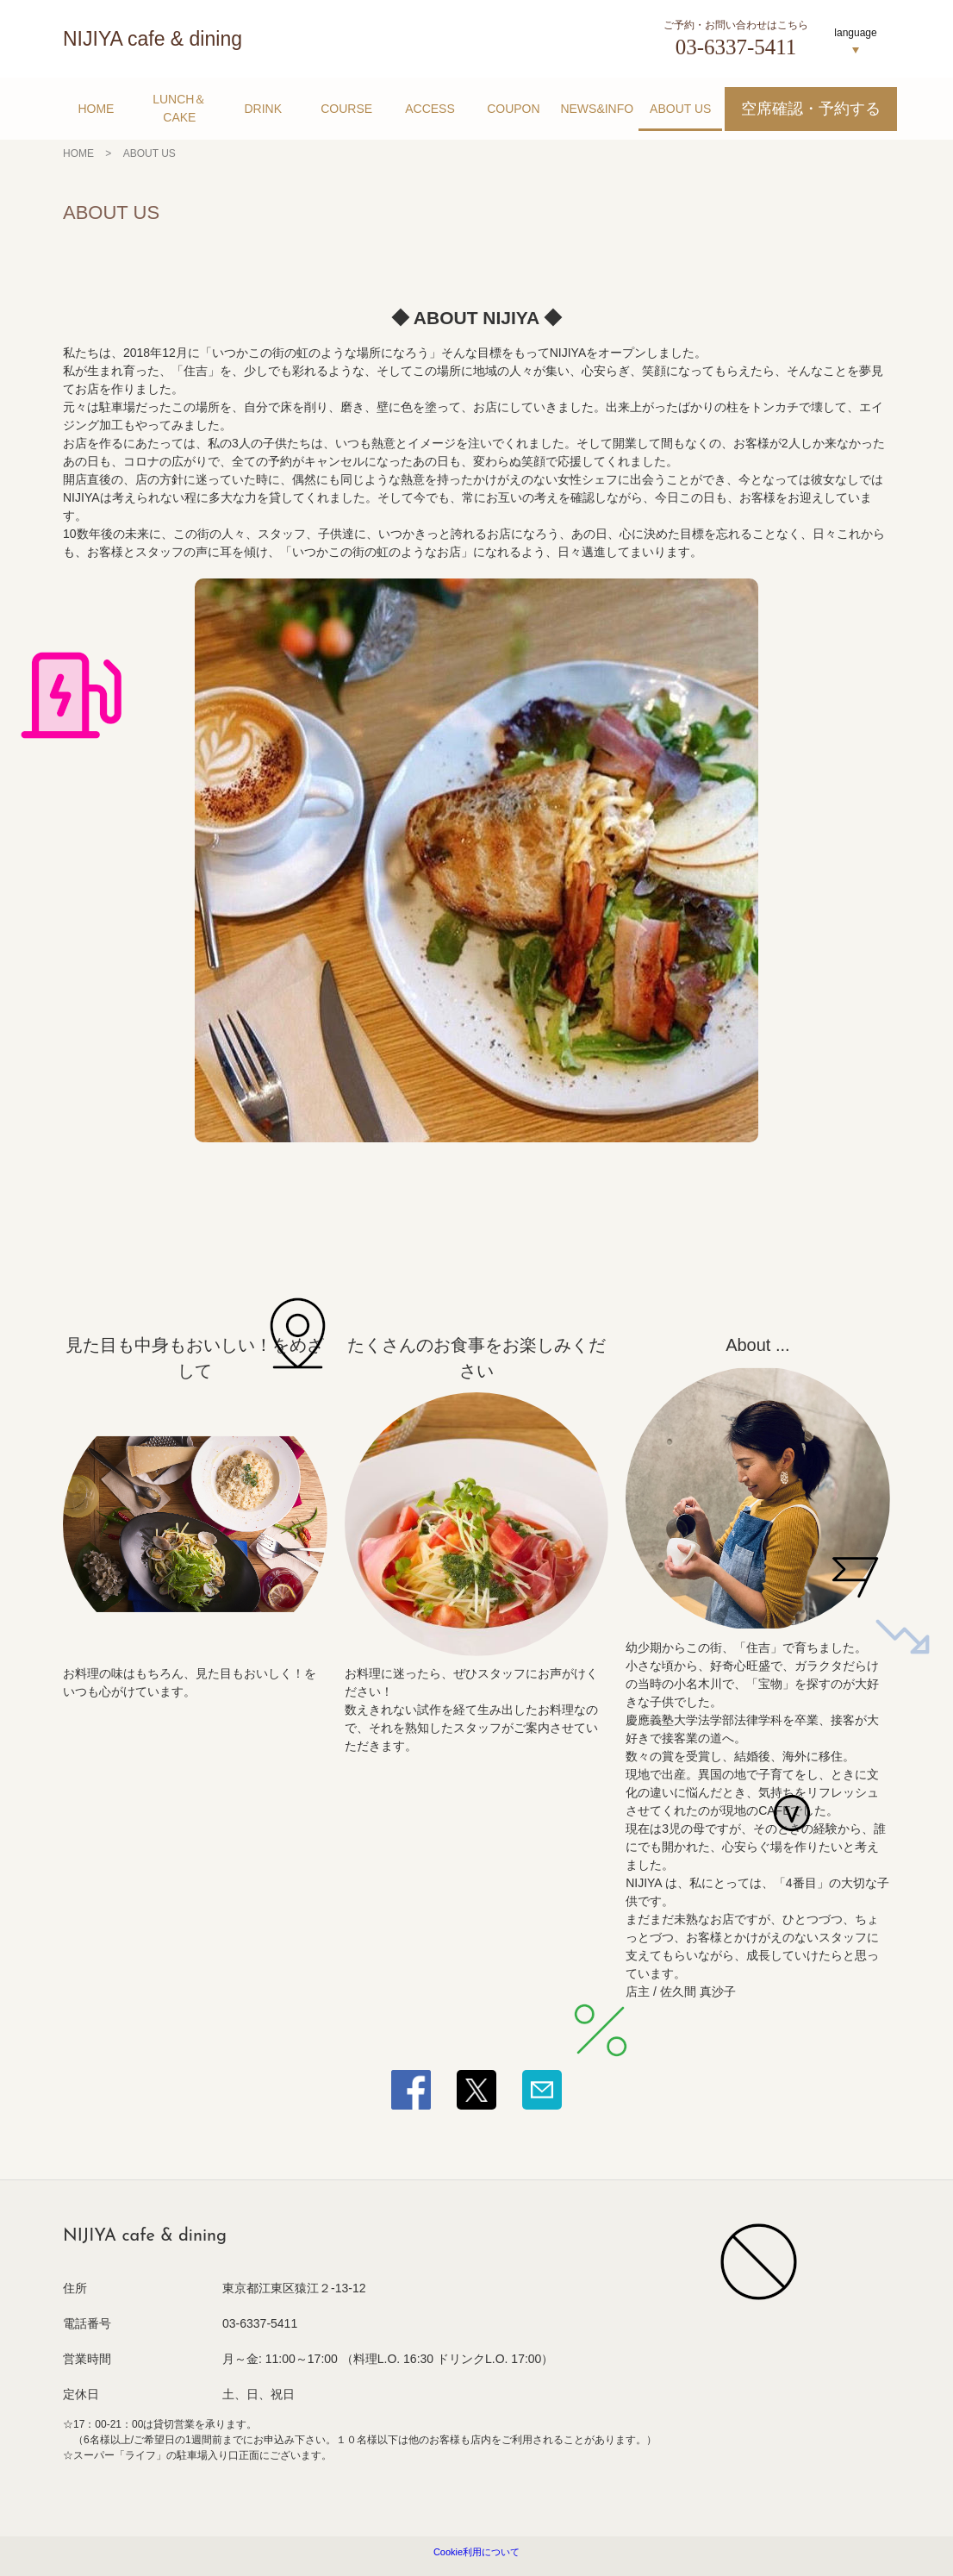 This screenshot has height=2576, width=953. What do you see at coordinates (758, 2261) in the screenshot?
I see `indicates a prohibited or blocked action` at bounding box center [758, 2261].